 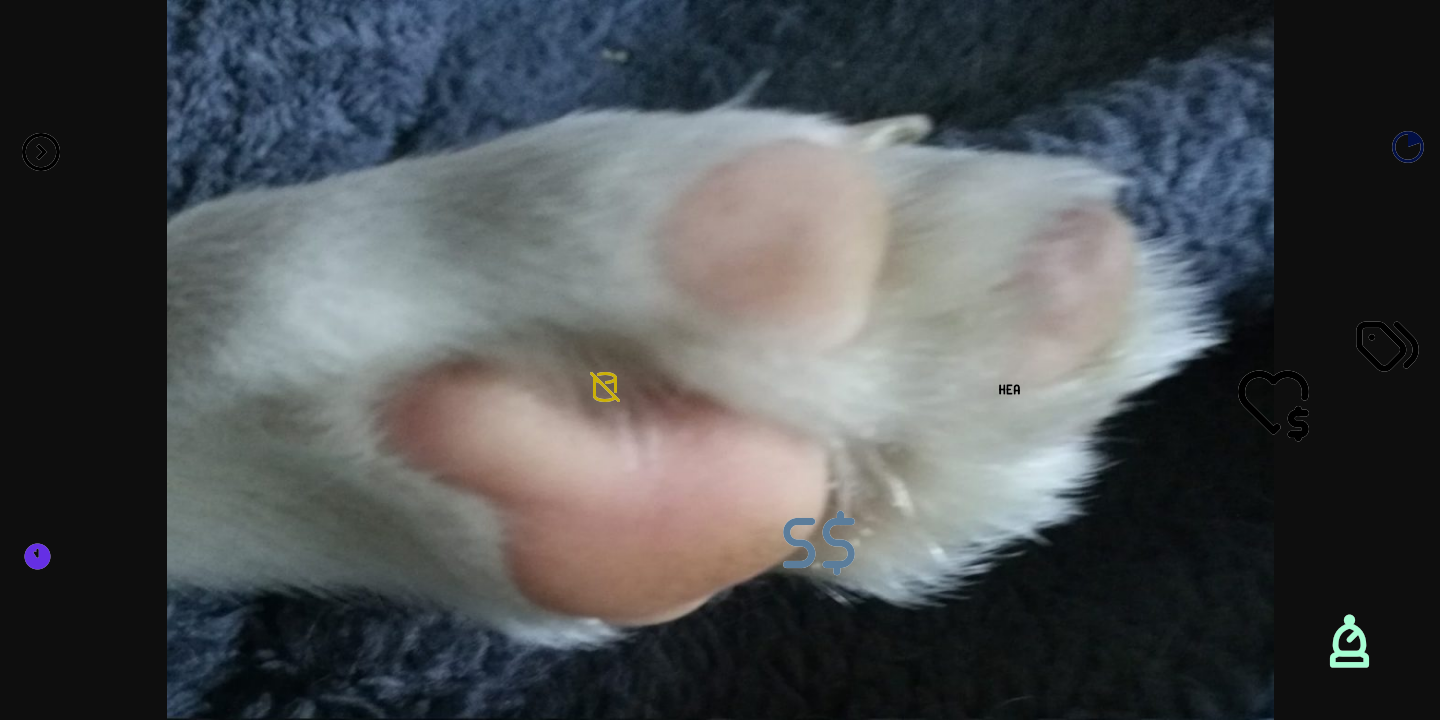 What do you see at coordinates (1349, 642) in the screenshot?
I see `play chess or access board games` at bounding box center [1349, 642].